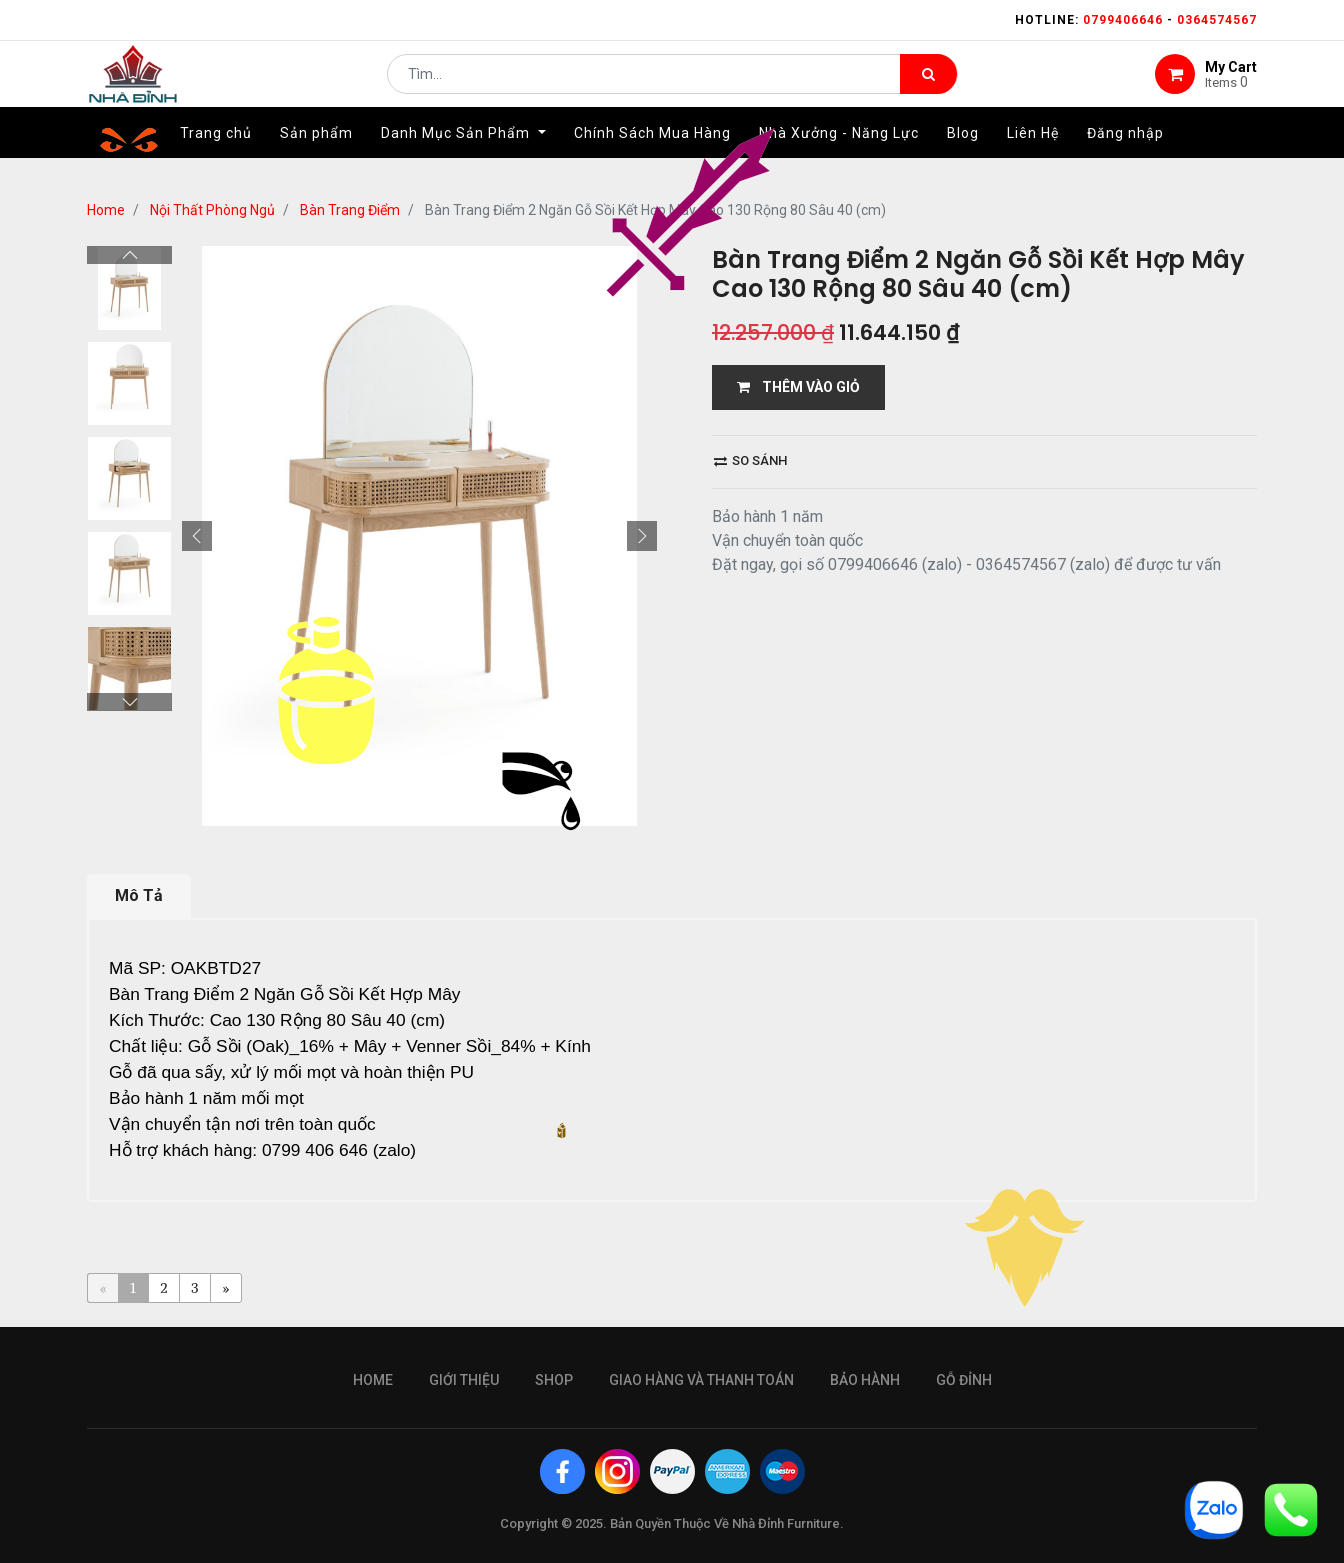 The width and height of the screenshot is (1344, 1563). I want to click on equip a broken or shattered weapon, so click(688, 214).